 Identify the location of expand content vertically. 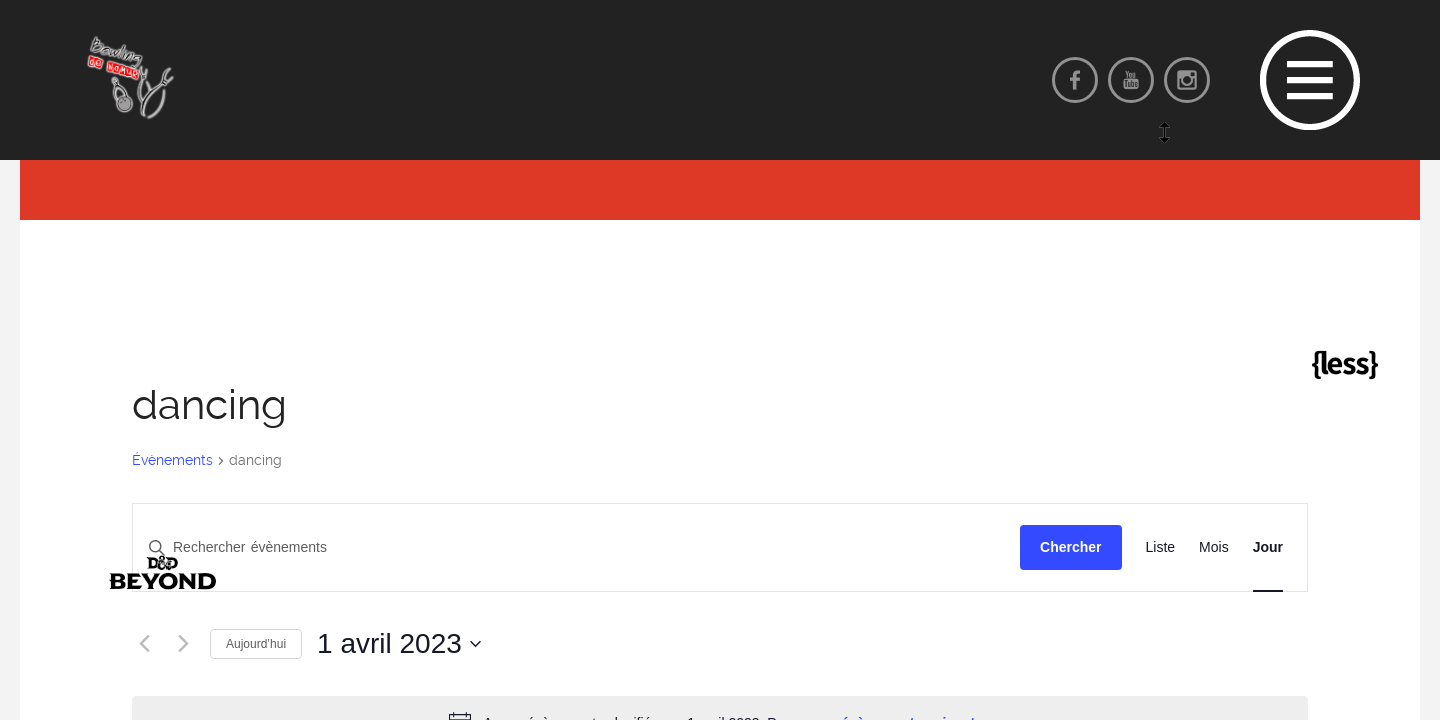
(1164, 132).